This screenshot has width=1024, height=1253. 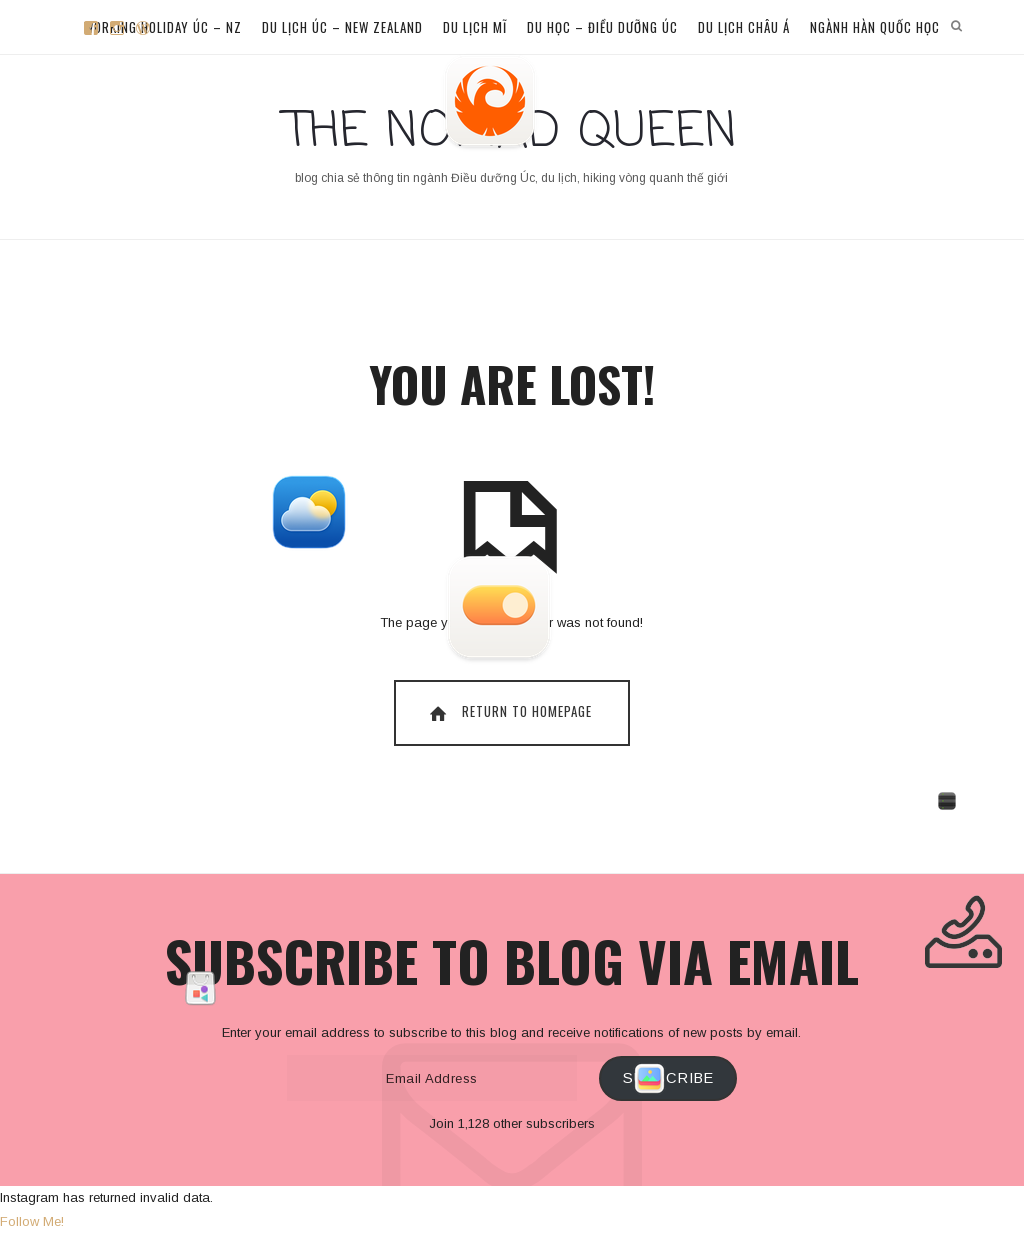 What do you see at coordinates (309, 512) in the screenshot?
I see `open the weather app` at bounding box center [309, 512].